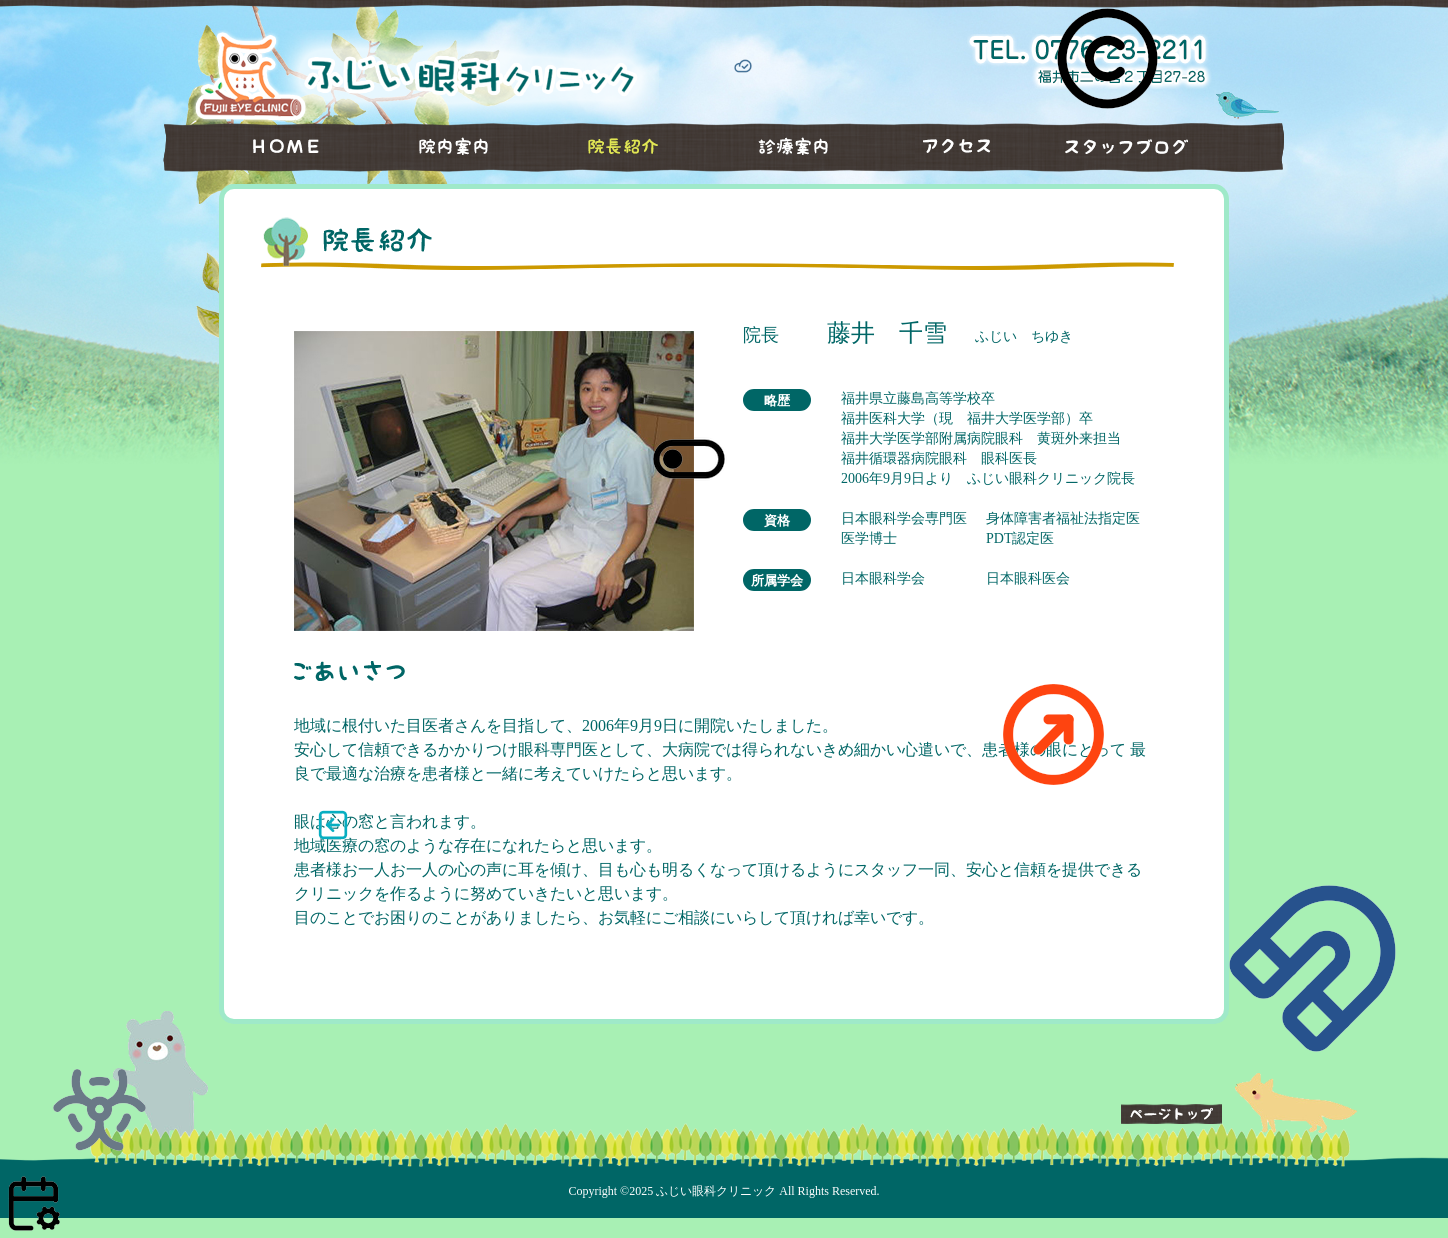 The width and height of the screenshot is (1448, 1238). I want to click on access calendar settings, so click(33, 1203).